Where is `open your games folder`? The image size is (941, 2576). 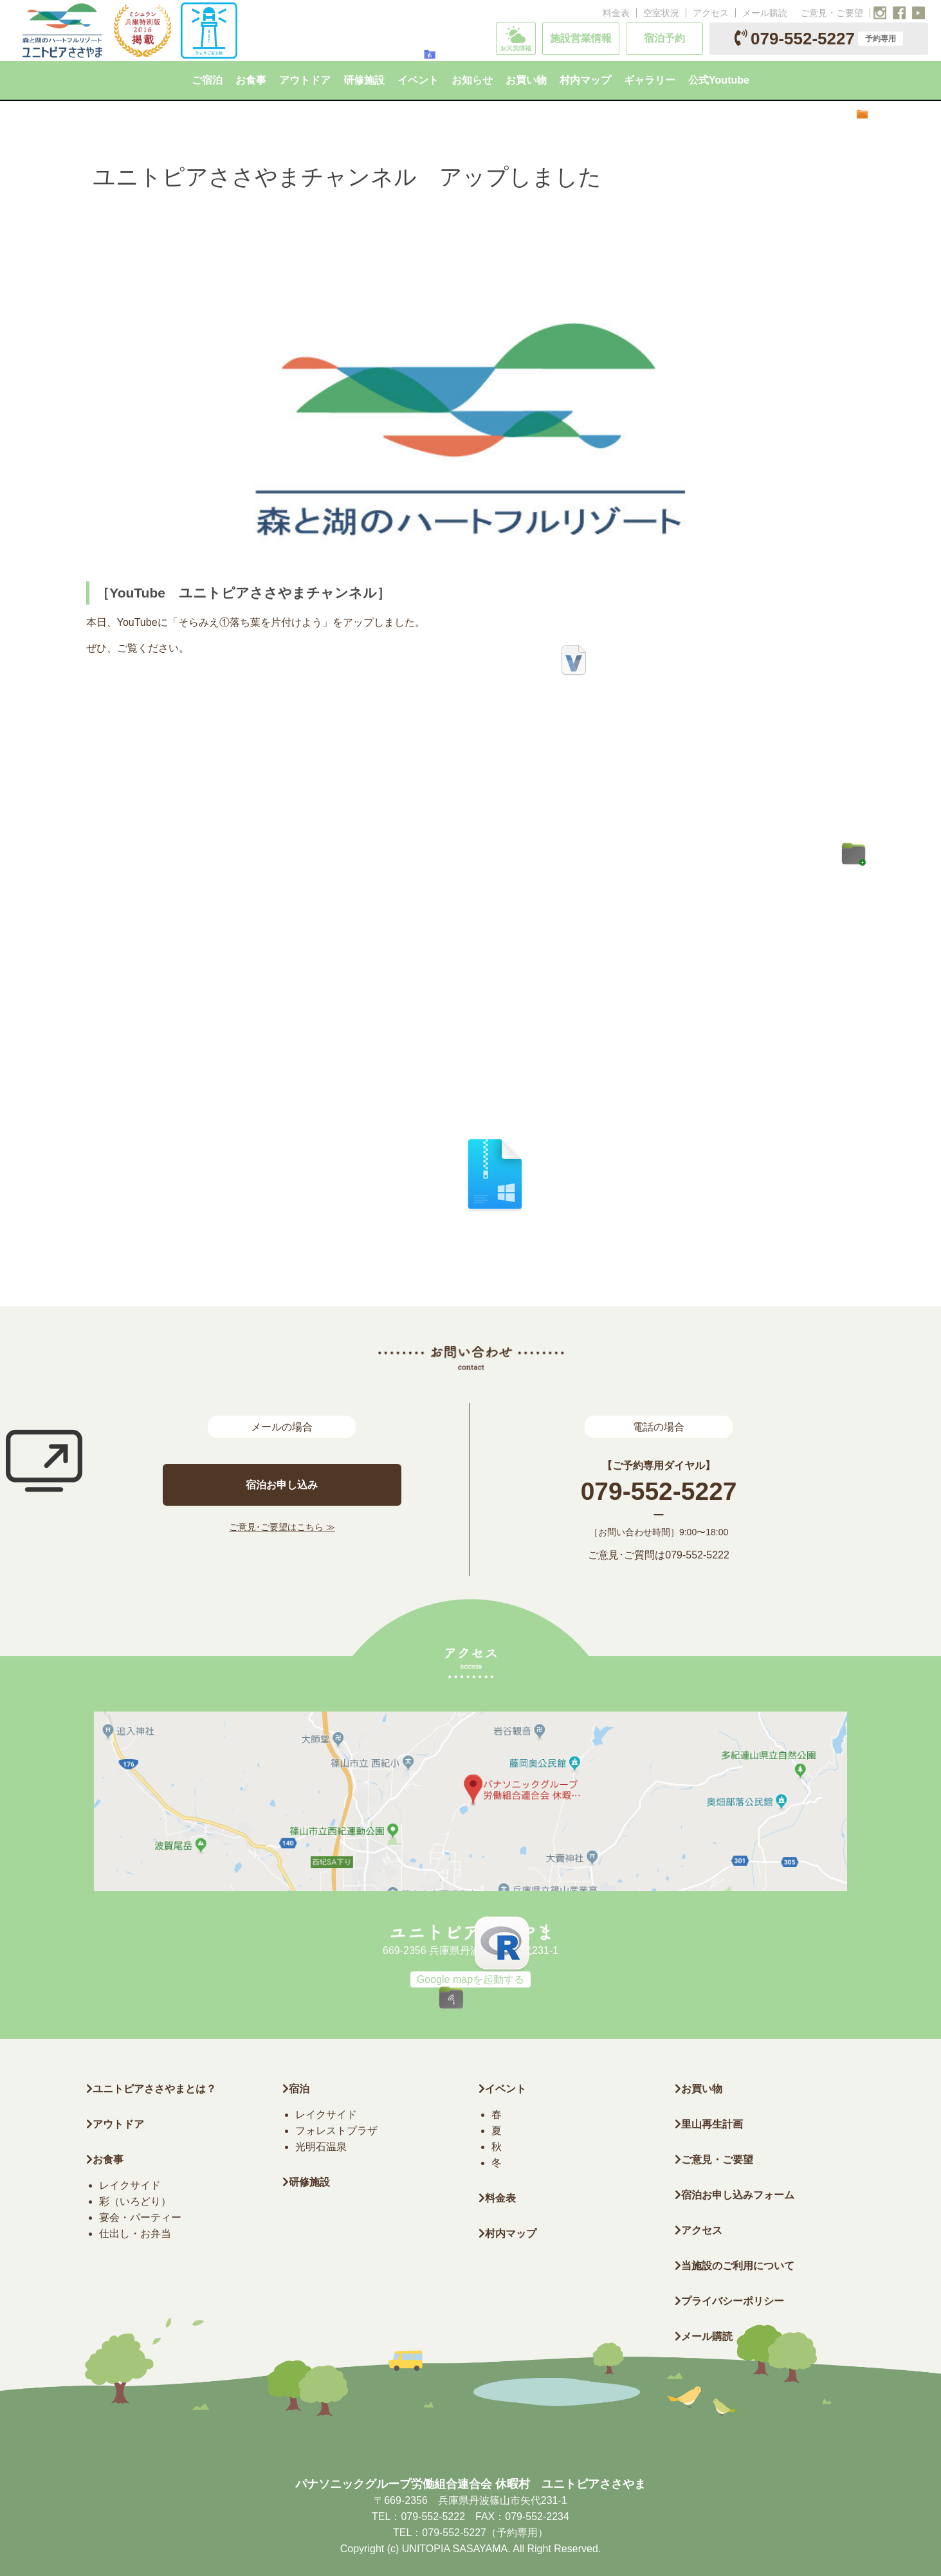 open your games folder is located at coordinates (862, 114).